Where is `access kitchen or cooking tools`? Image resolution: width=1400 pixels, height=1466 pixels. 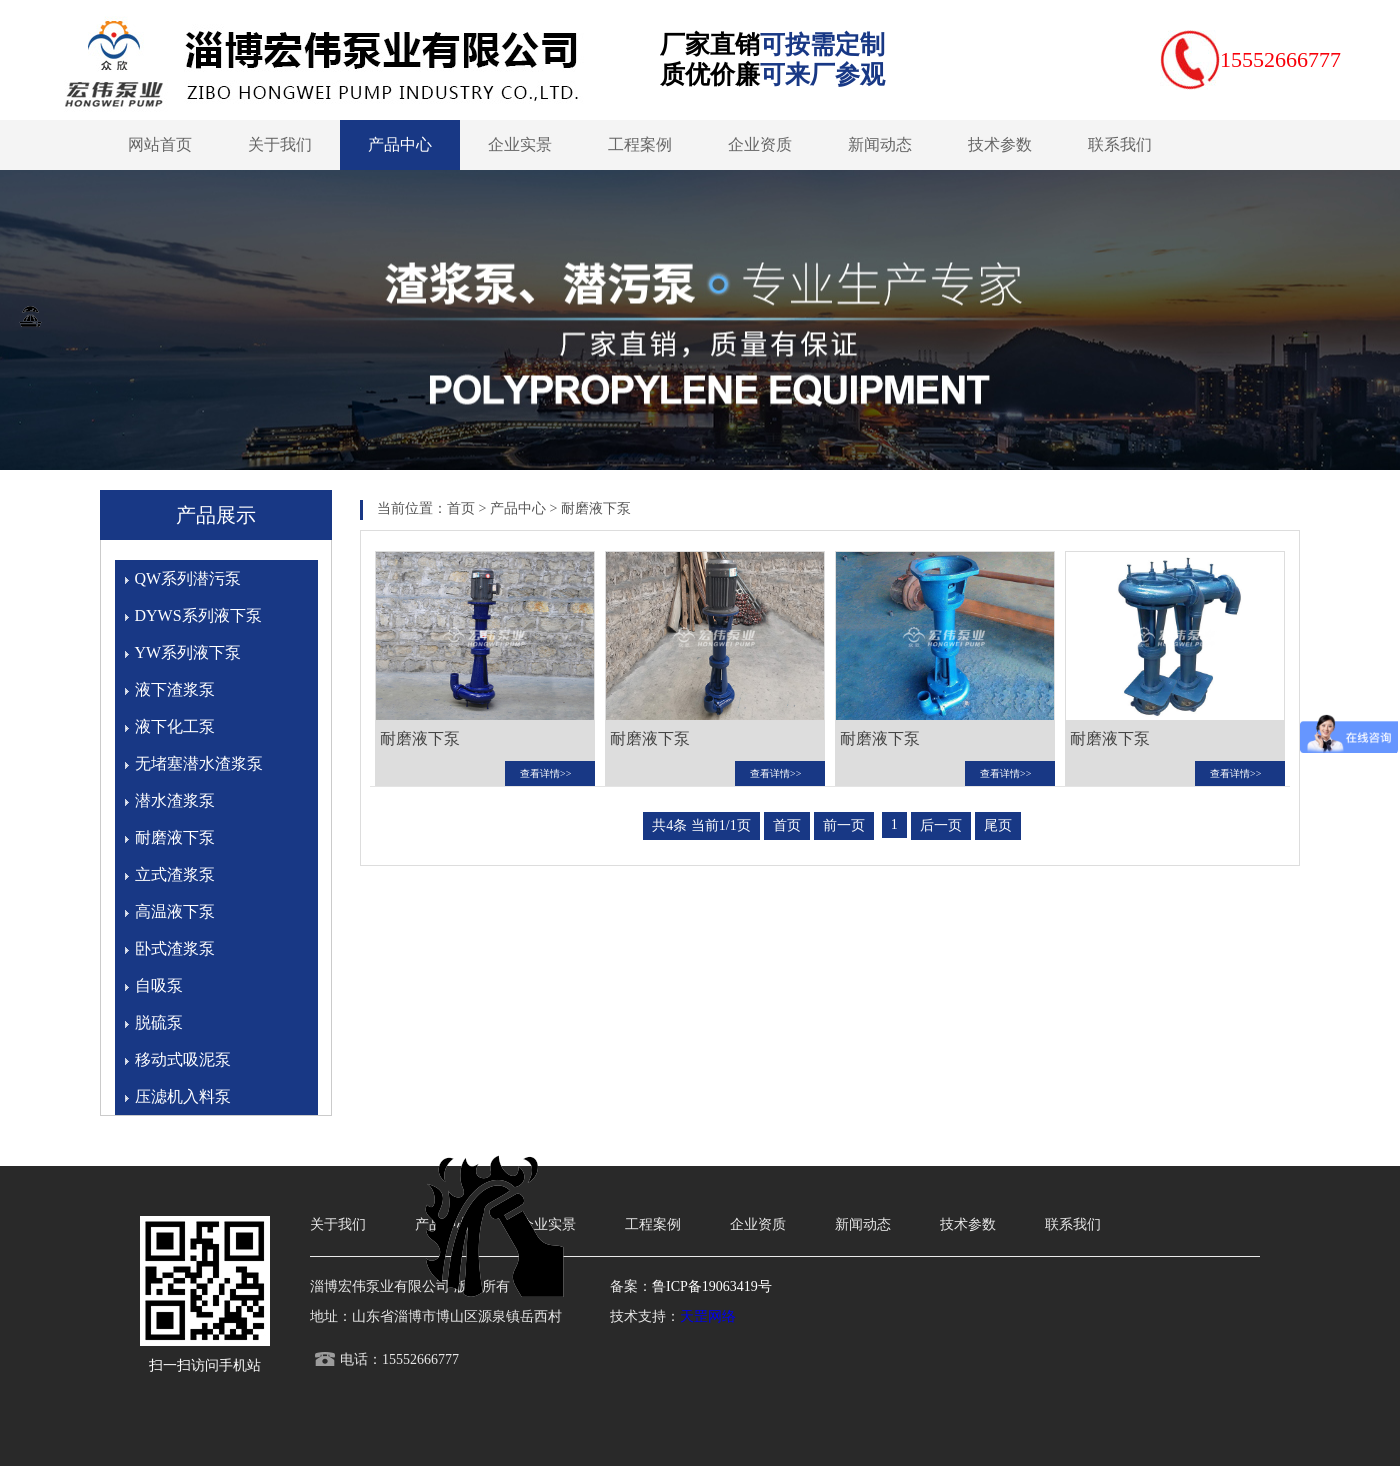
access kitchen or cooking tools is located at coordinates (30, 316).